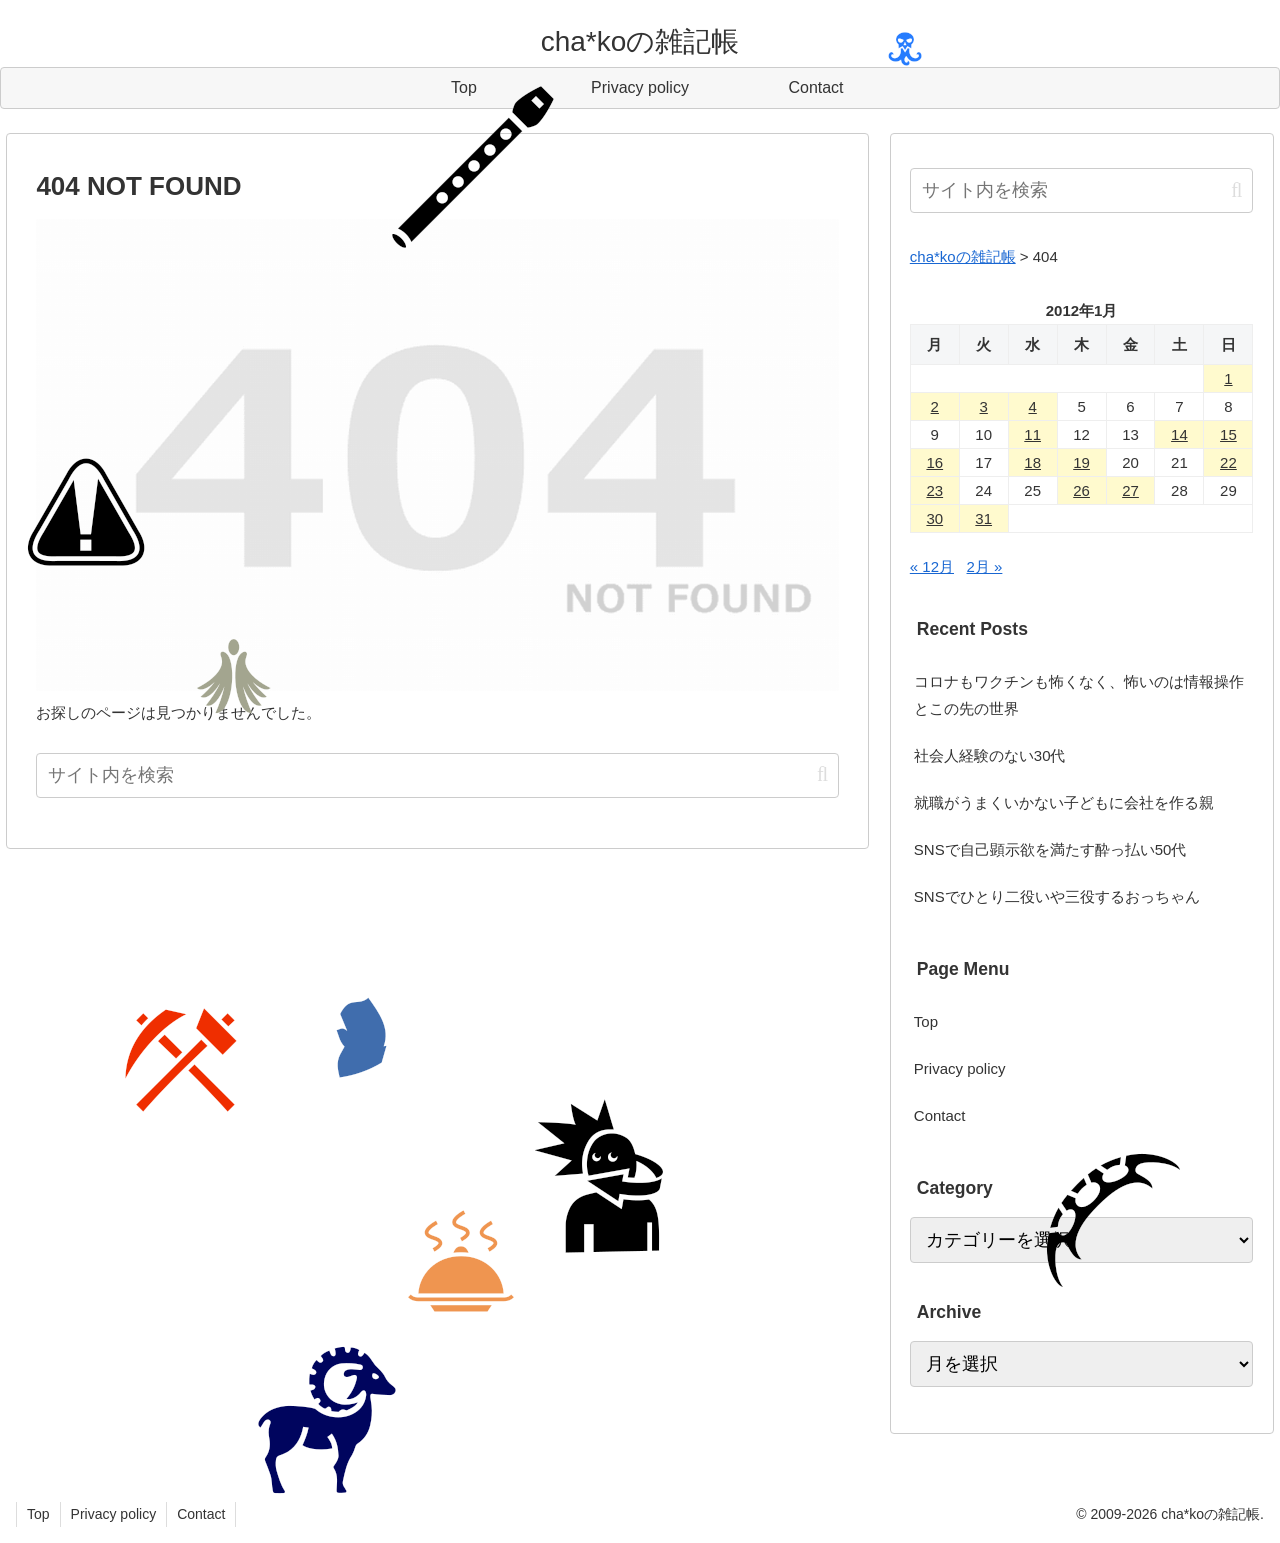 The image size is (1280, 1543). Describe the element at coordinates (461, 1261) in the screenshot. I see `view nearby restaurants or dining options` at that location.